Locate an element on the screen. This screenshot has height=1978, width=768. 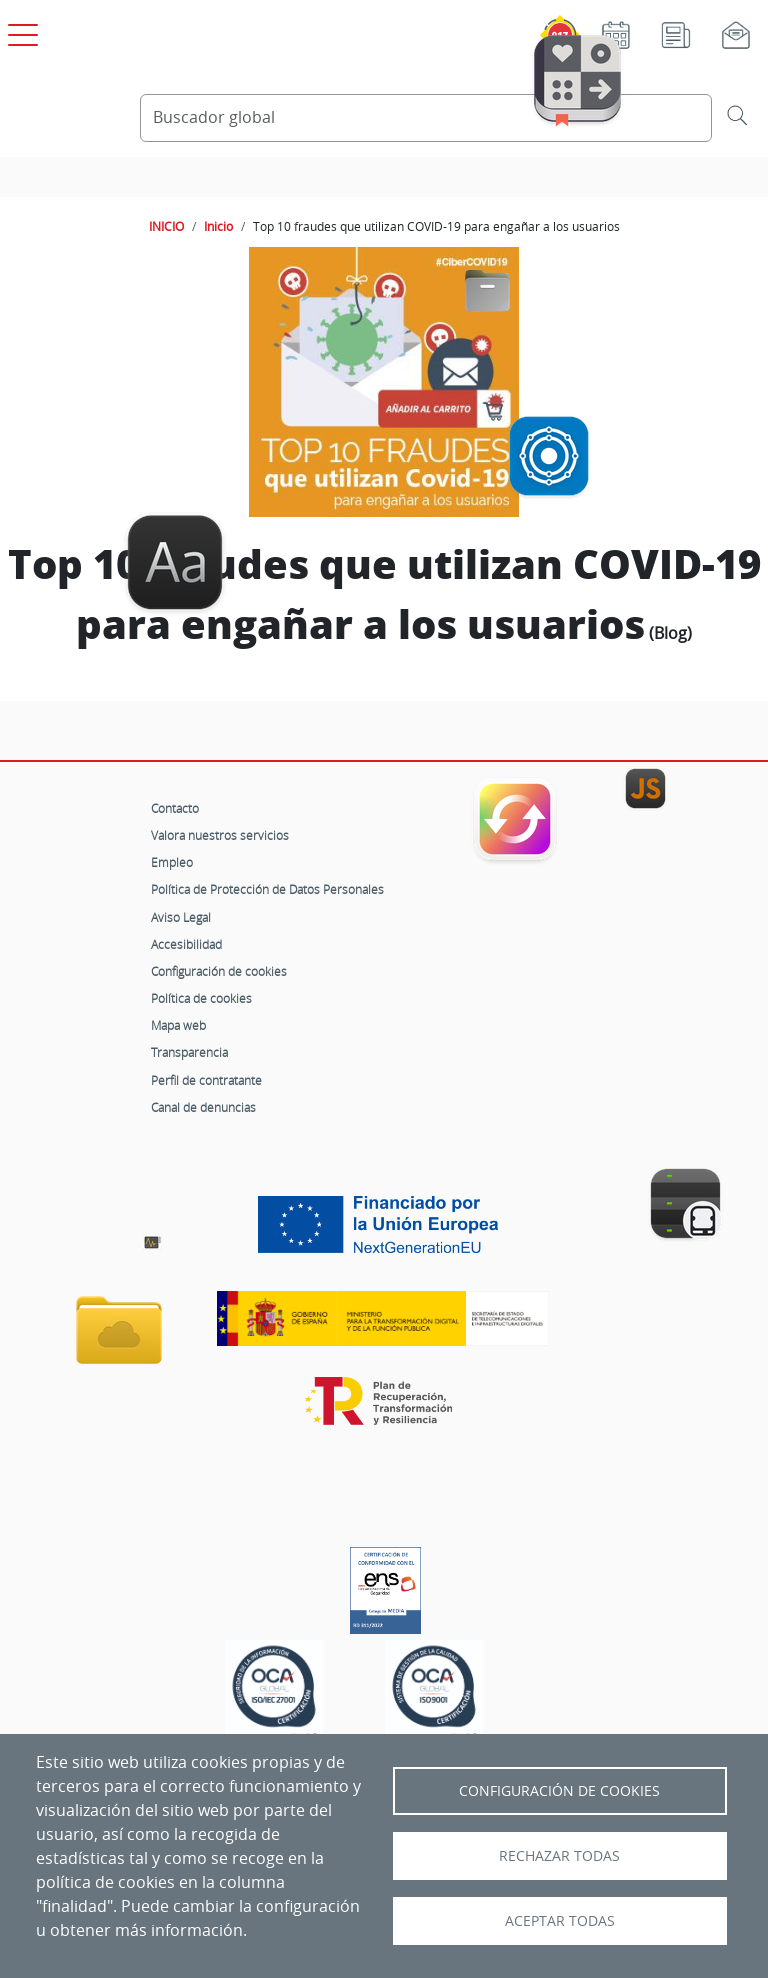
configure iscsi storage server settings is located at coordinates (685, 1203).